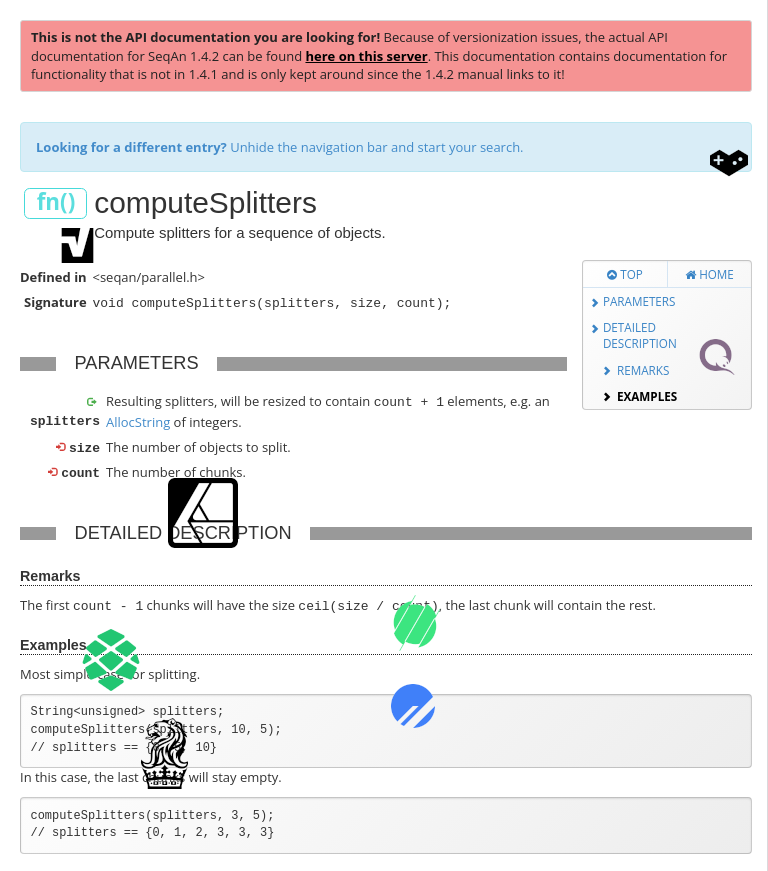  I want to click on RedwoodJS framework logo, so click(111, 660).